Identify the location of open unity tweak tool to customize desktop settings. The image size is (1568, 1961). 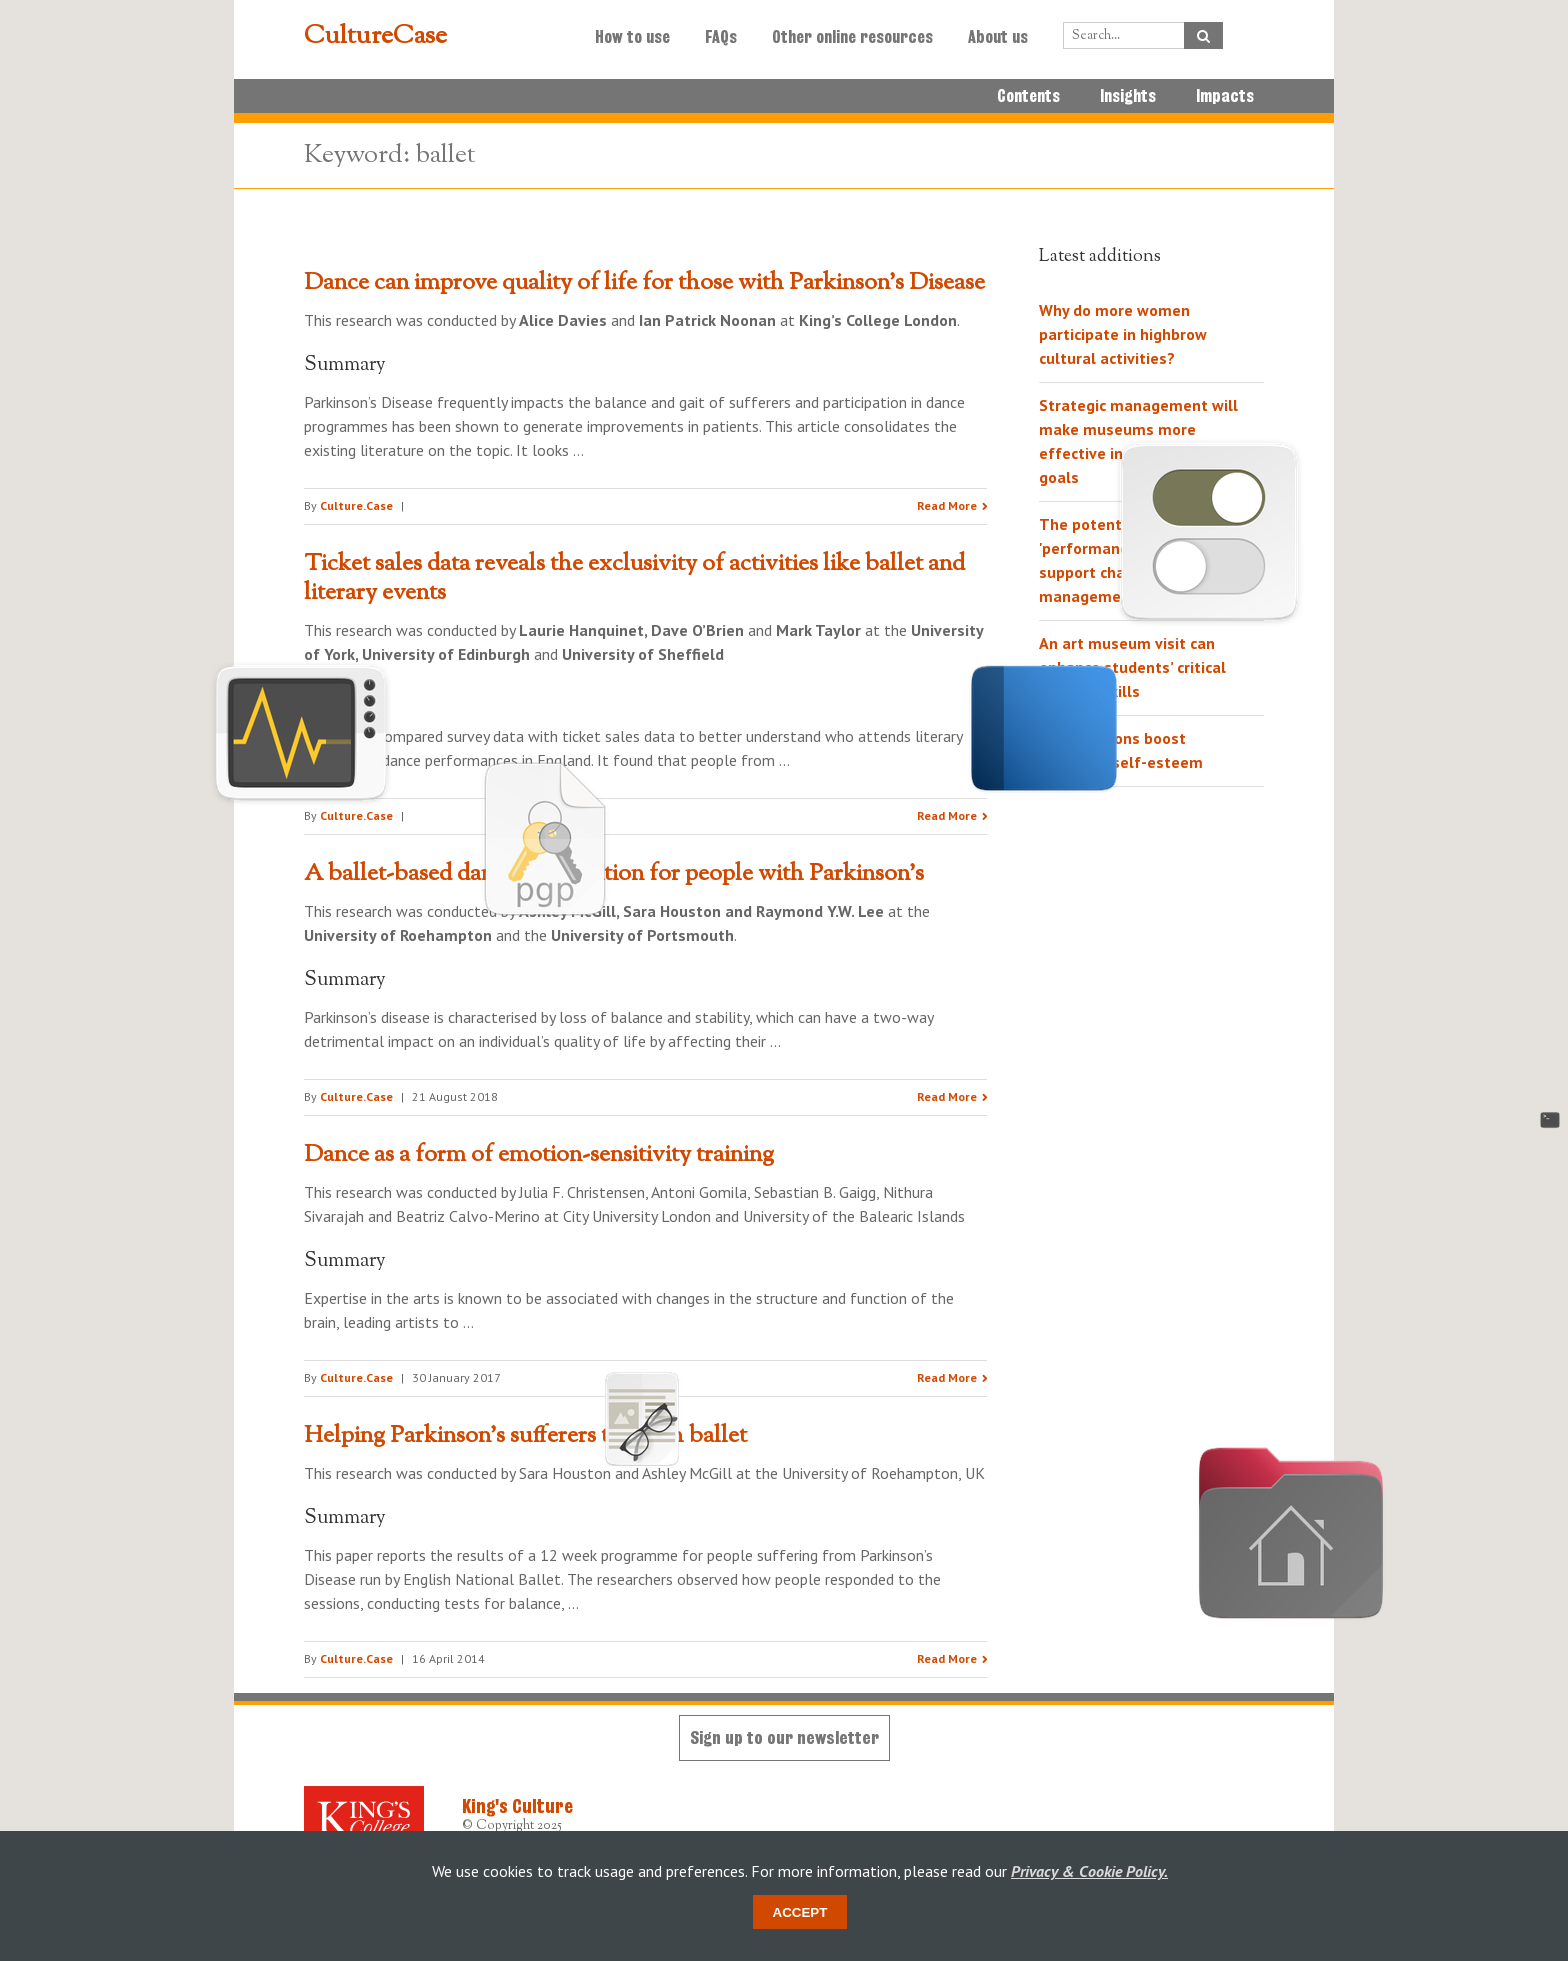
(1209, 532).